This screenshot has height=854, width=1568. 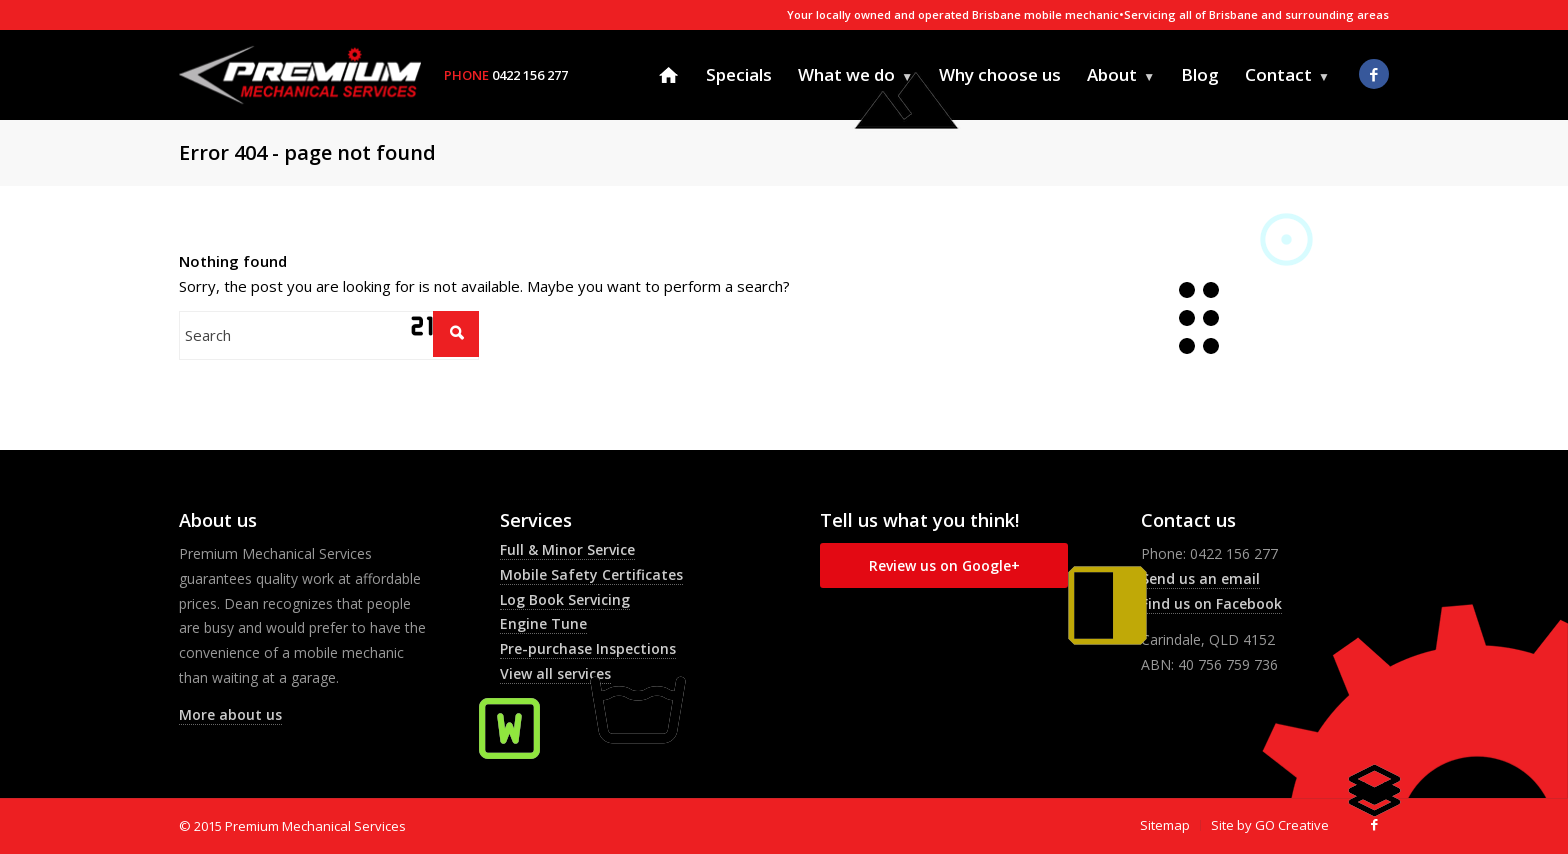 I want to click on view landscape or nature photos, so click(x=906, y=100).